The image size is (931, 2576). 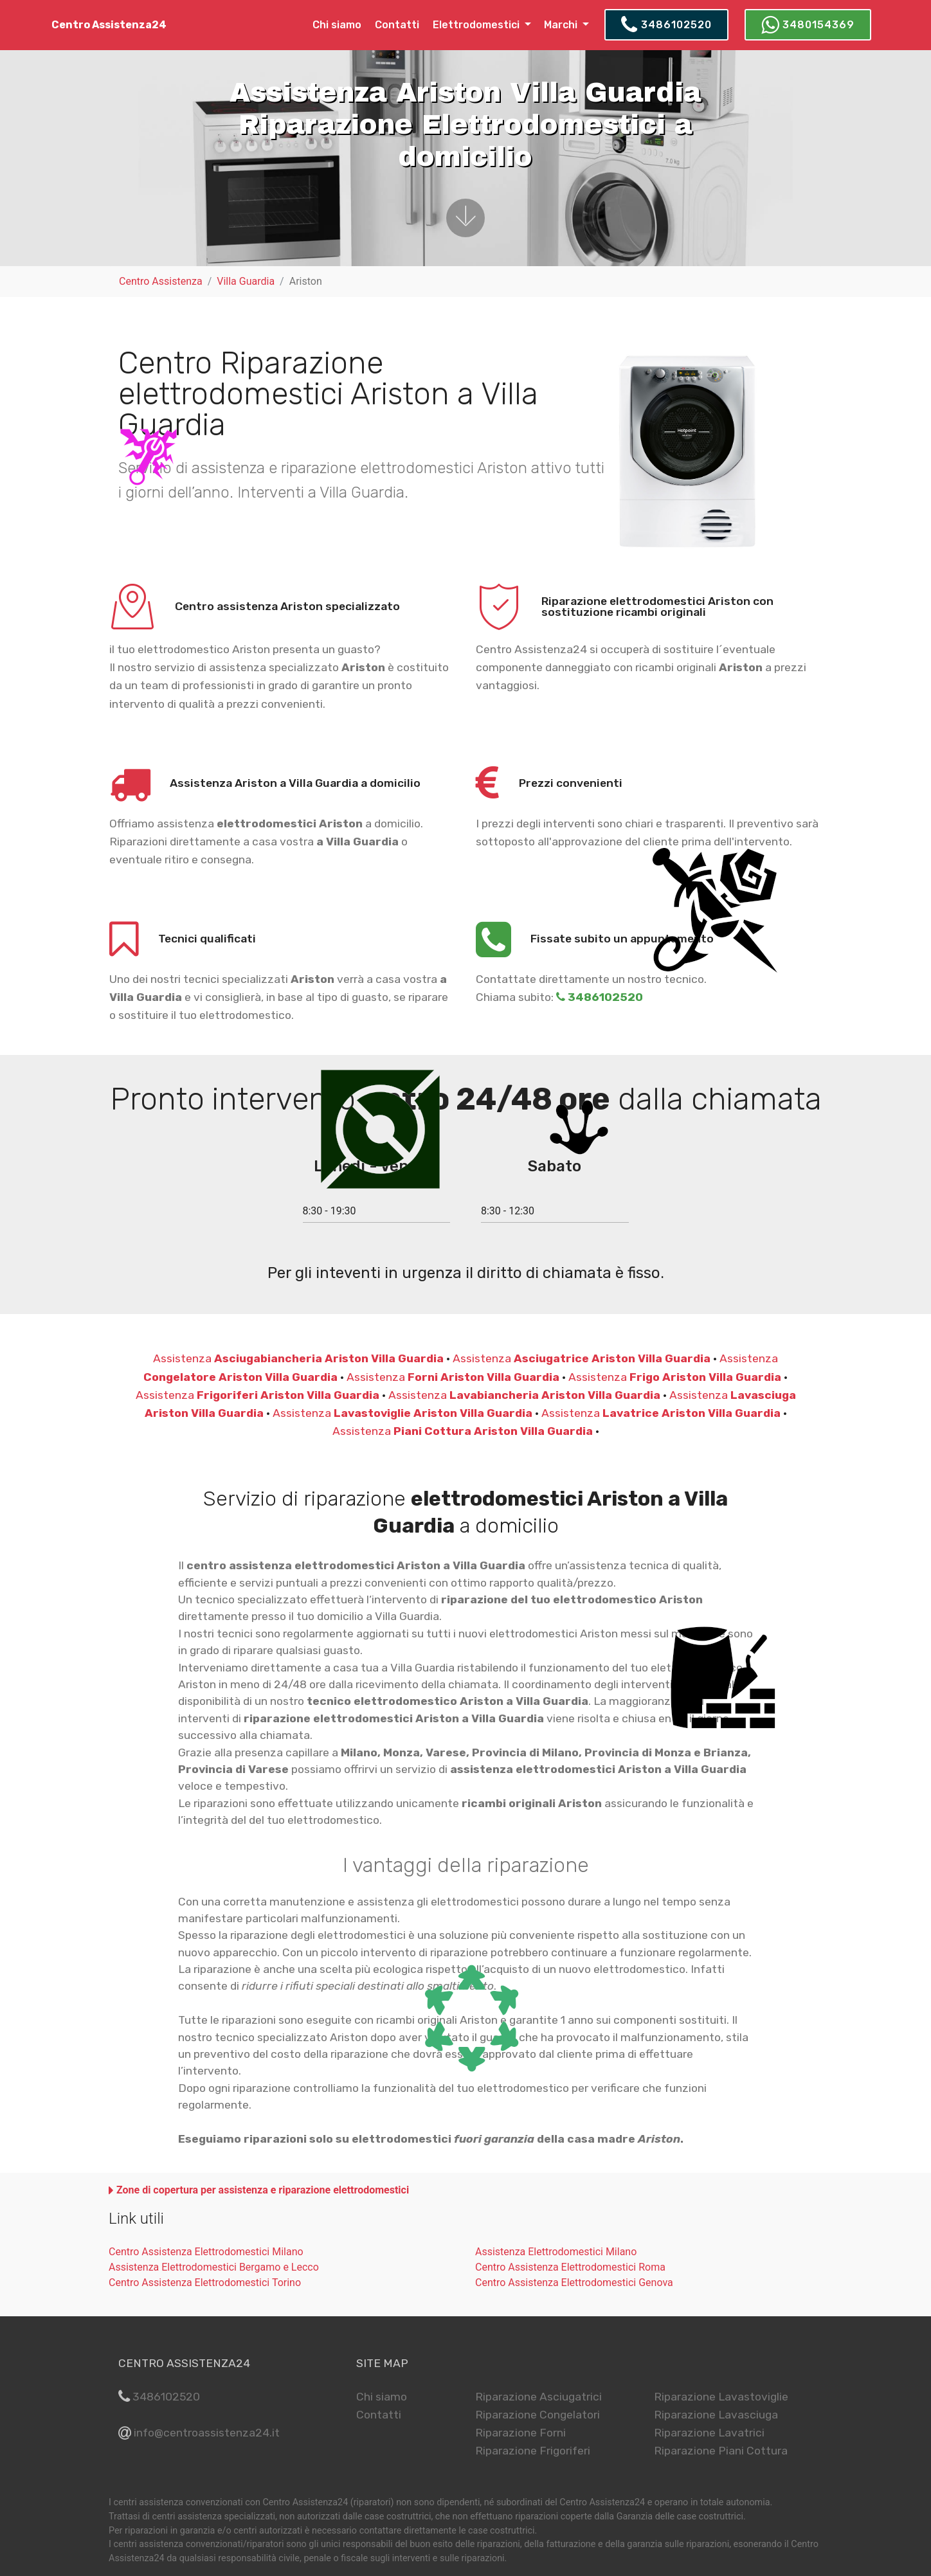 What do you see at coordinates (149, 457) in the screenshot?
I see `access quick repair or maintenance tools` at bounding box center [149, 457].